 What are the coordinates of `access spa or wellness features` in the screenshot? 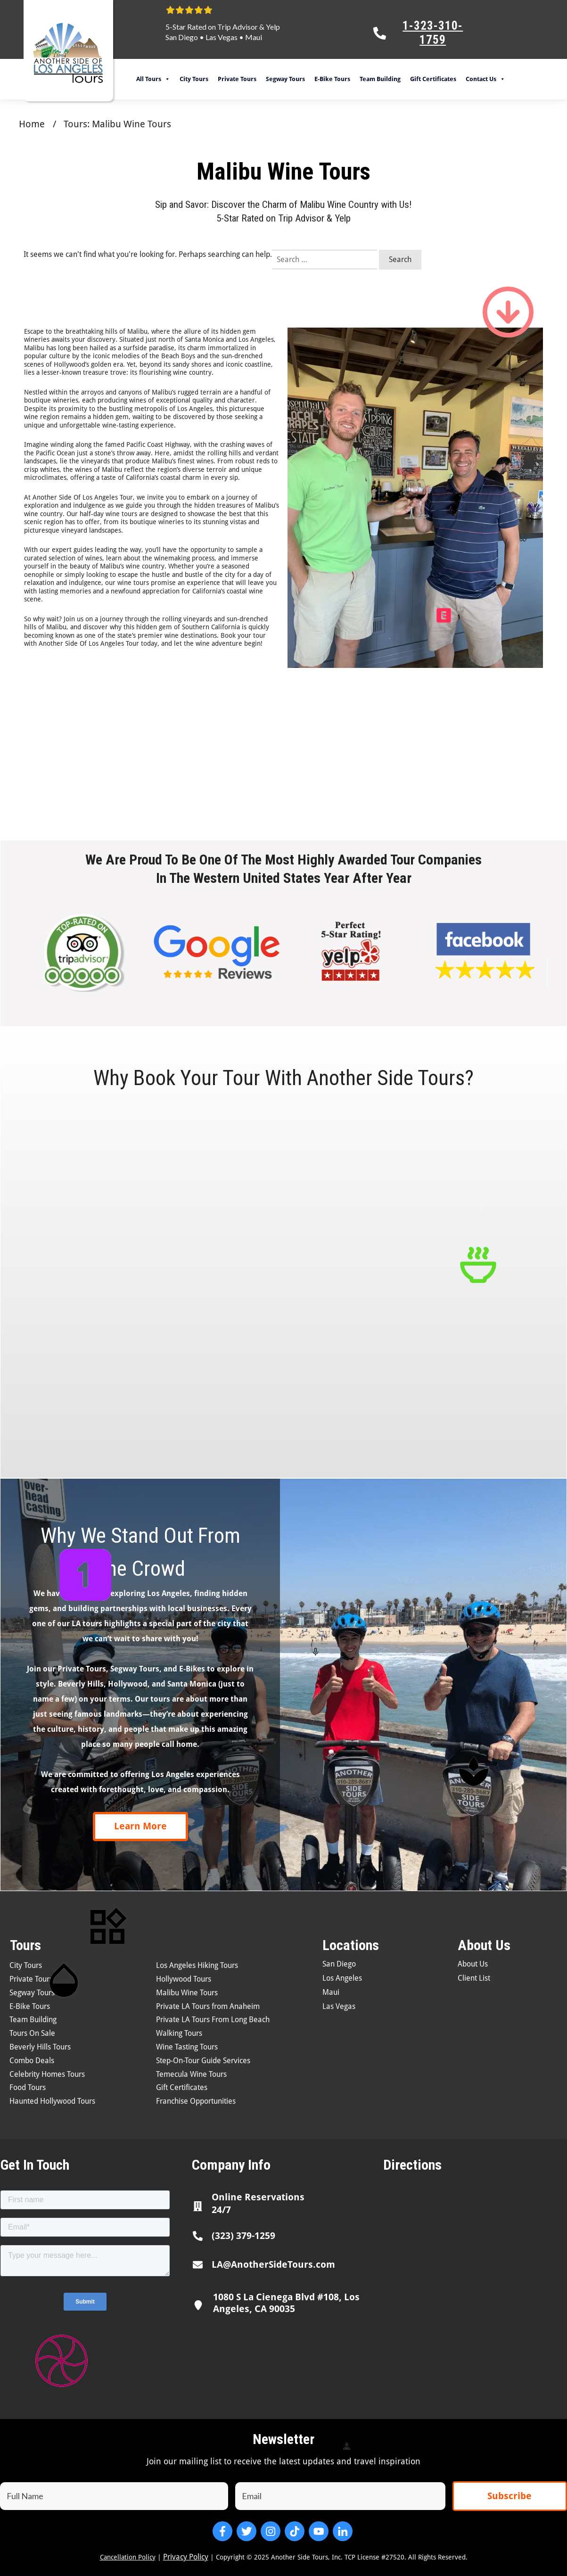 It's located at (474, 1771).